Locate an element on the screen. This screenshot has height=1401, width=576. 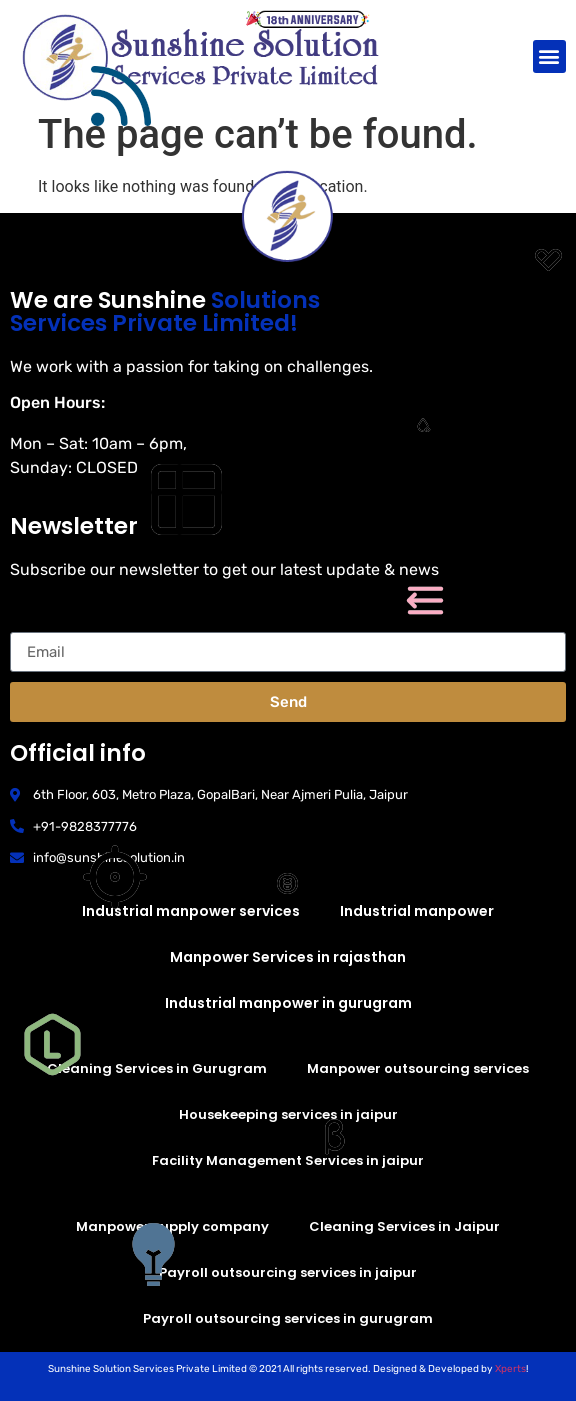
indicates a "large" size option is located at coordinates (52, 1044).